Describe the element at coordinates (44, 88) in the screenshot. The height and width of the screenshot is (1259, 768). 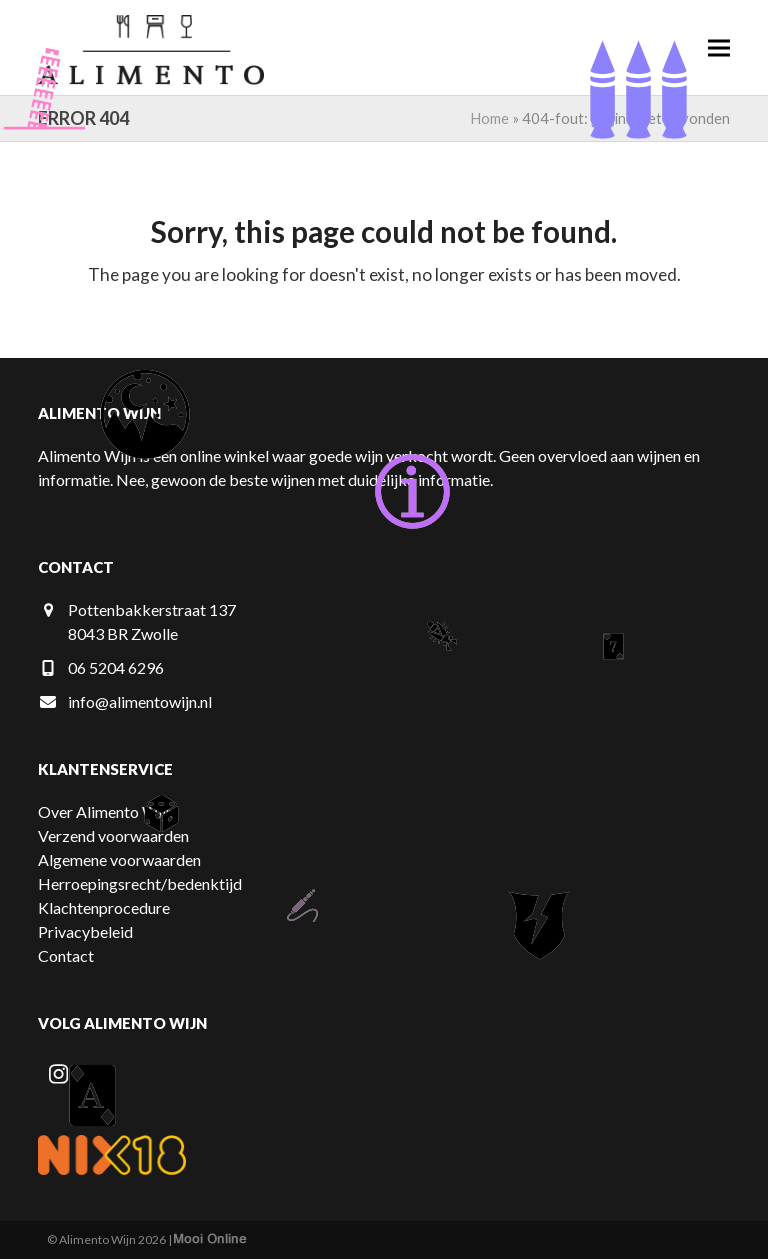
I see `view Italian landmarks or attractions` at that location.